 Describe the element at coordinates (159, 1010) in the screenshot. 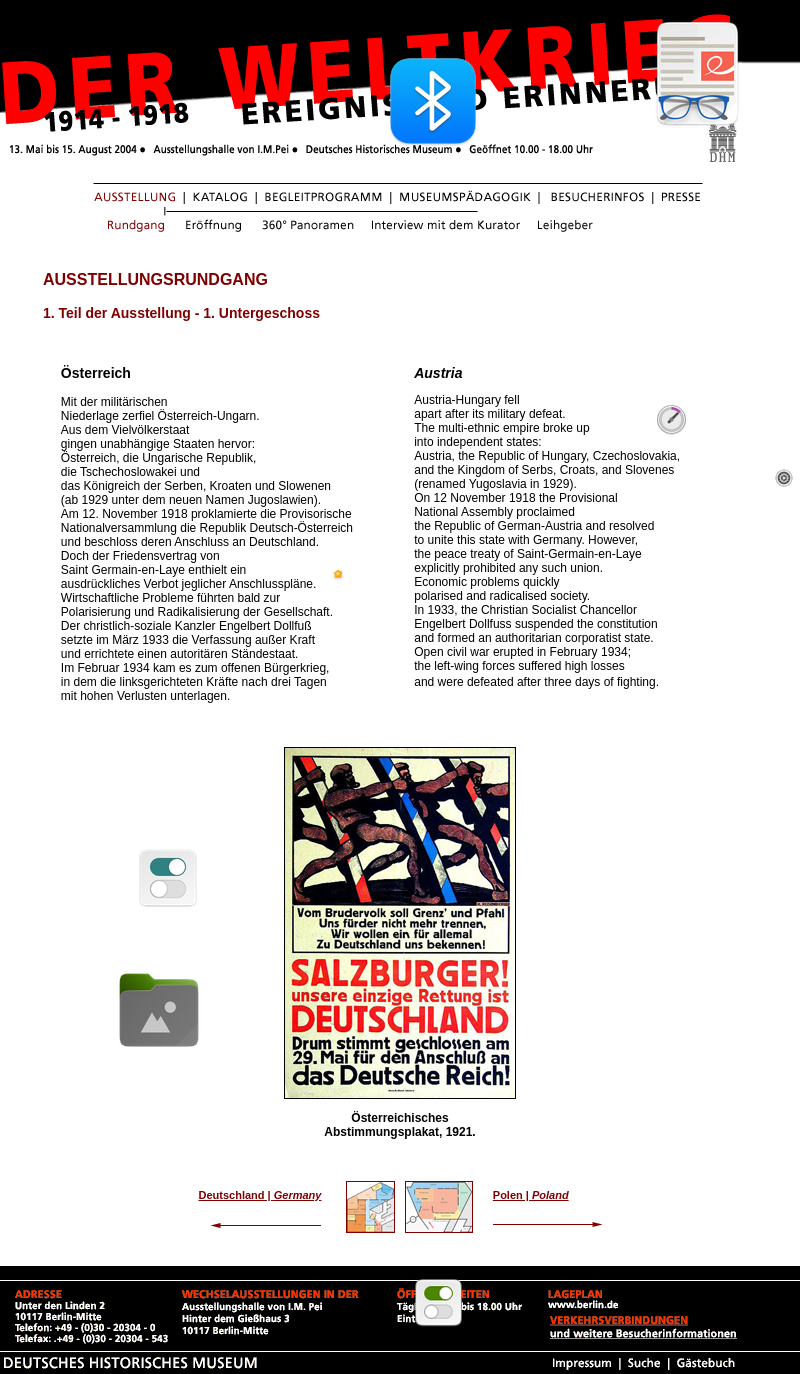

I see `open pictures folder` at that location.